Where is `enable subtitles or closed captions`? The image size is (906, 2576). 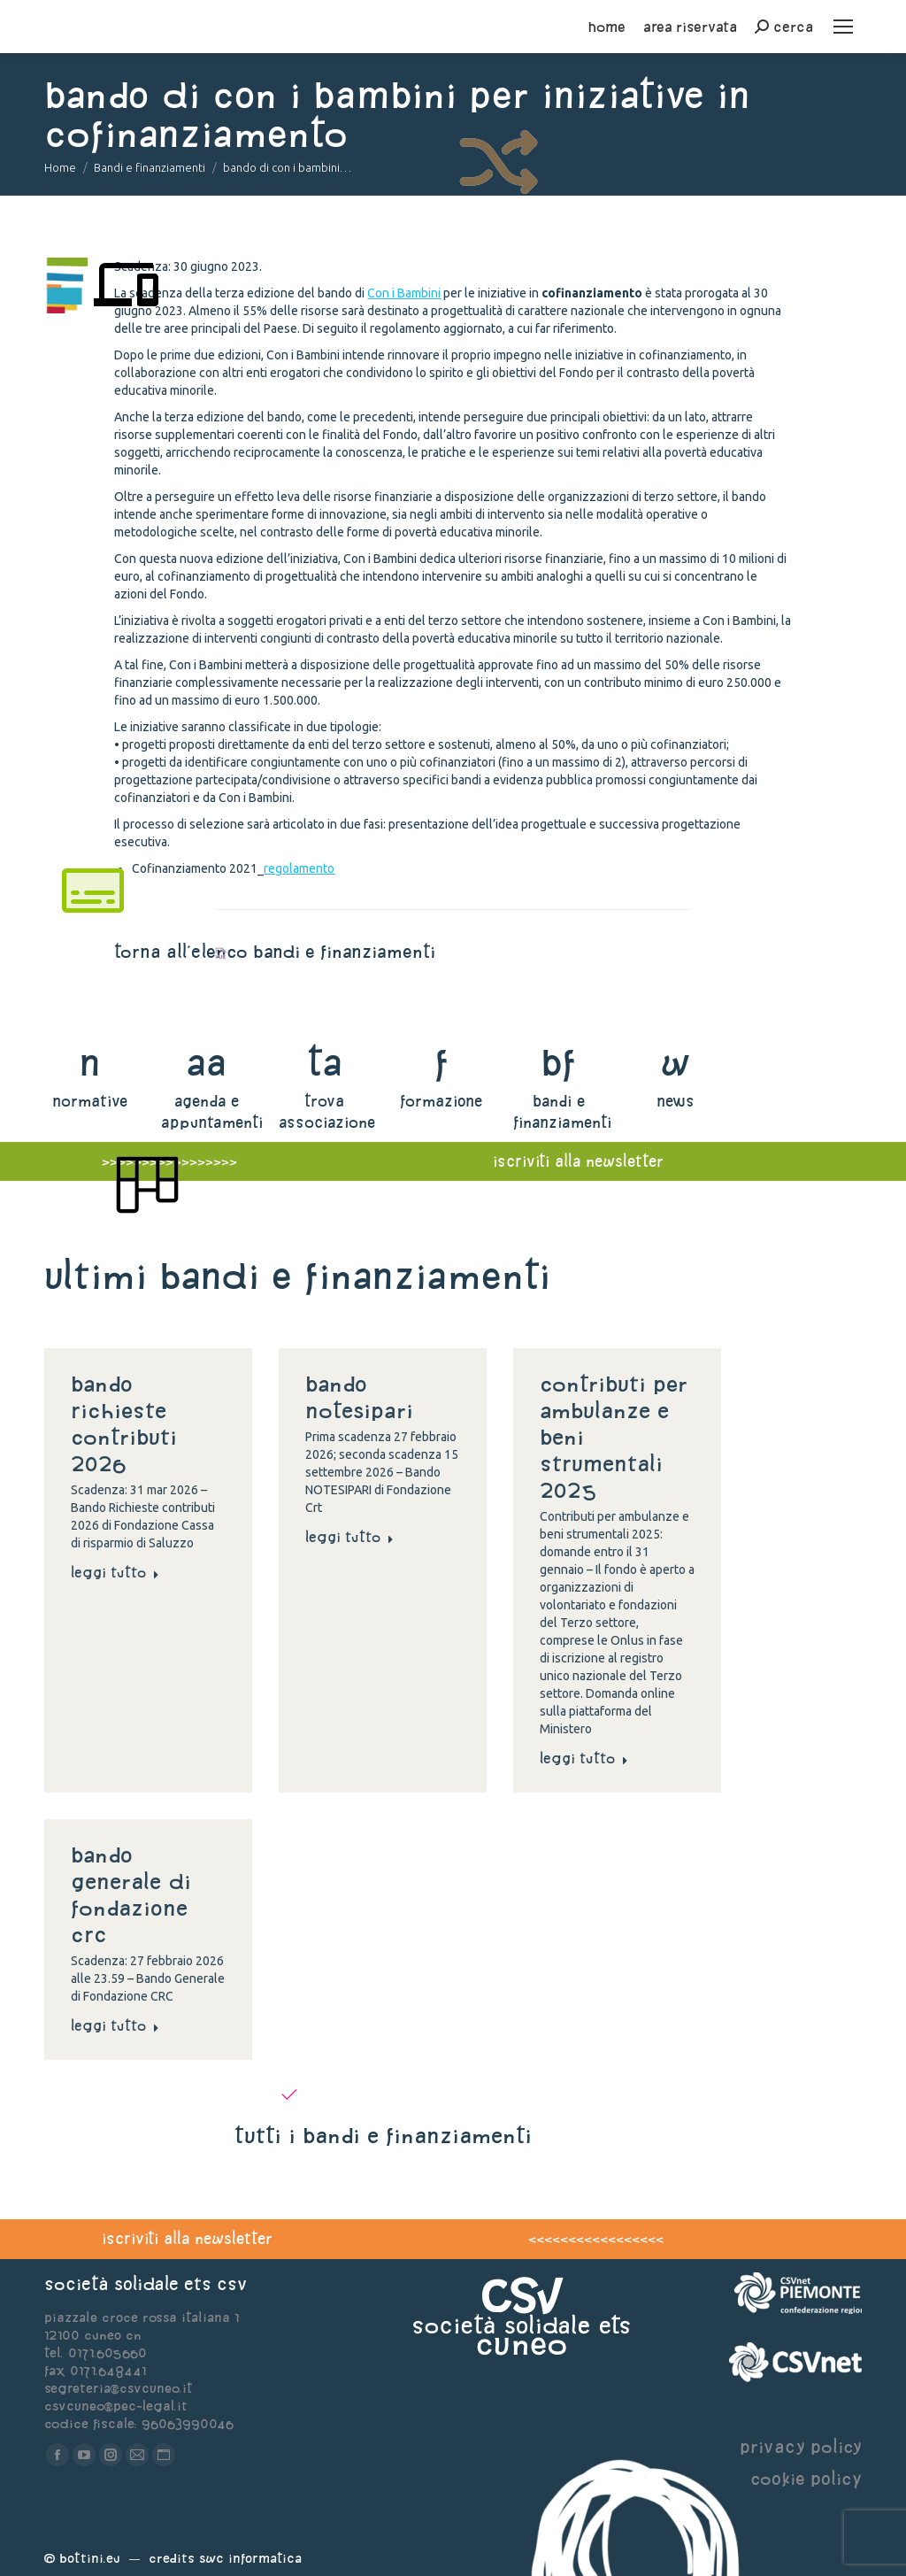 enable subtitles or closed captions is located at coordinates (93, 891).